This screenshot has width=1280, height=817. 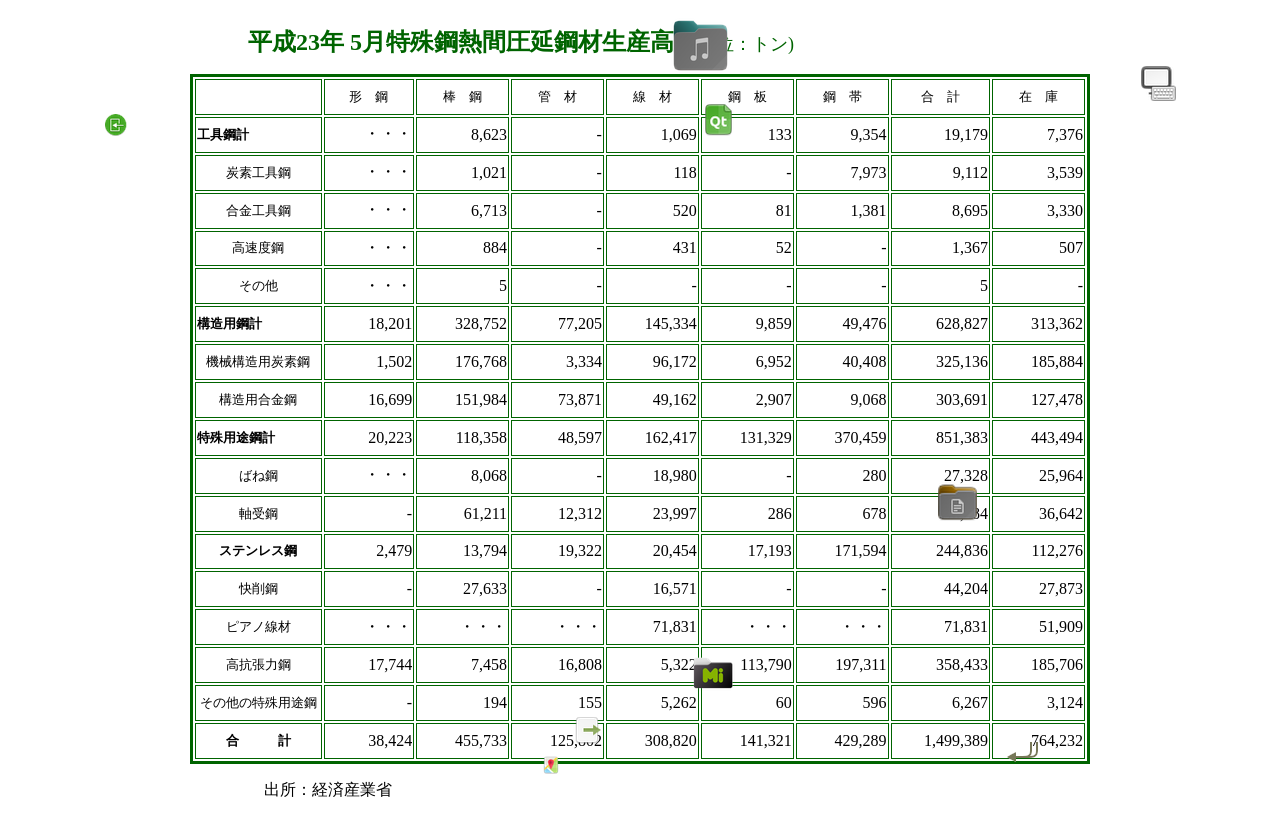 I want to click on export document to another location, so click(x=587, y=730).